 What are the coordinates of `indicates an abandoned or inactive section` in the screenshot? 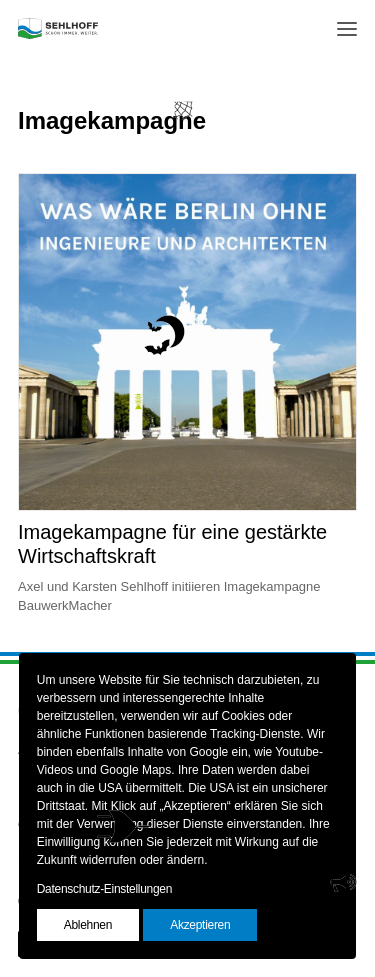 It's located at (183, 110).